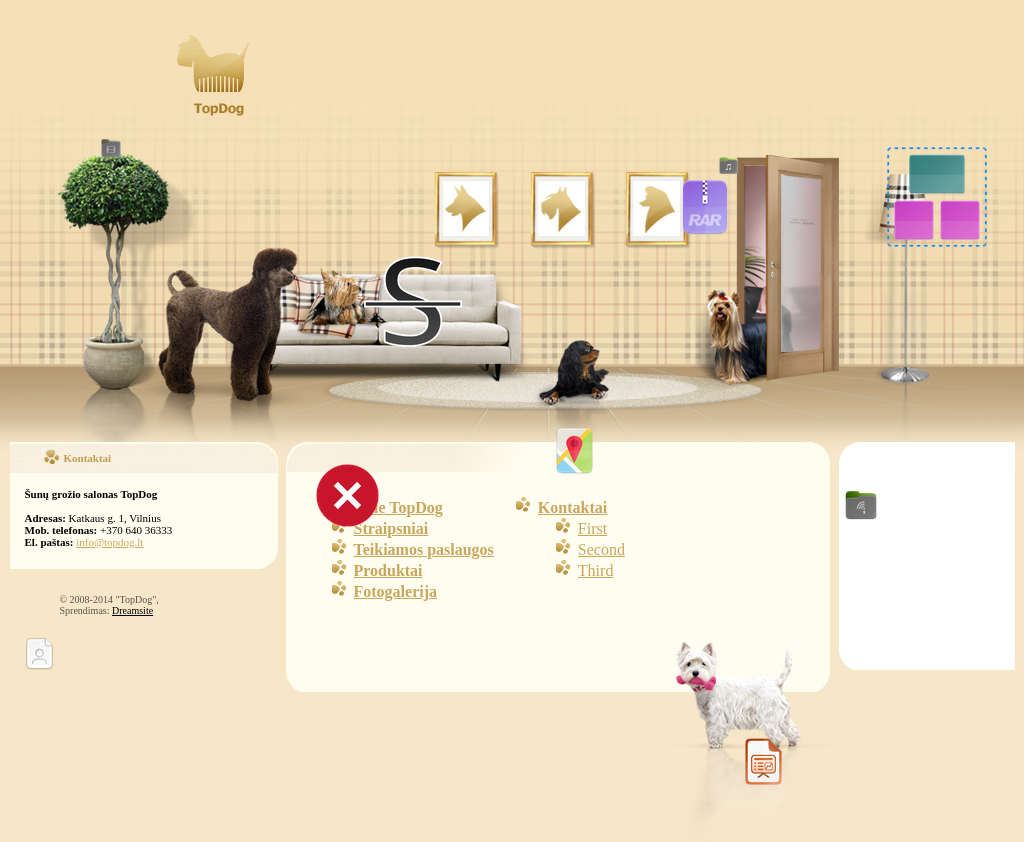 This screenshot has width=1024, height=842. What do you see at coordinates (937, 197) in the screenshot?
I see `select all items in the current view` at bounding box center [937, 197].